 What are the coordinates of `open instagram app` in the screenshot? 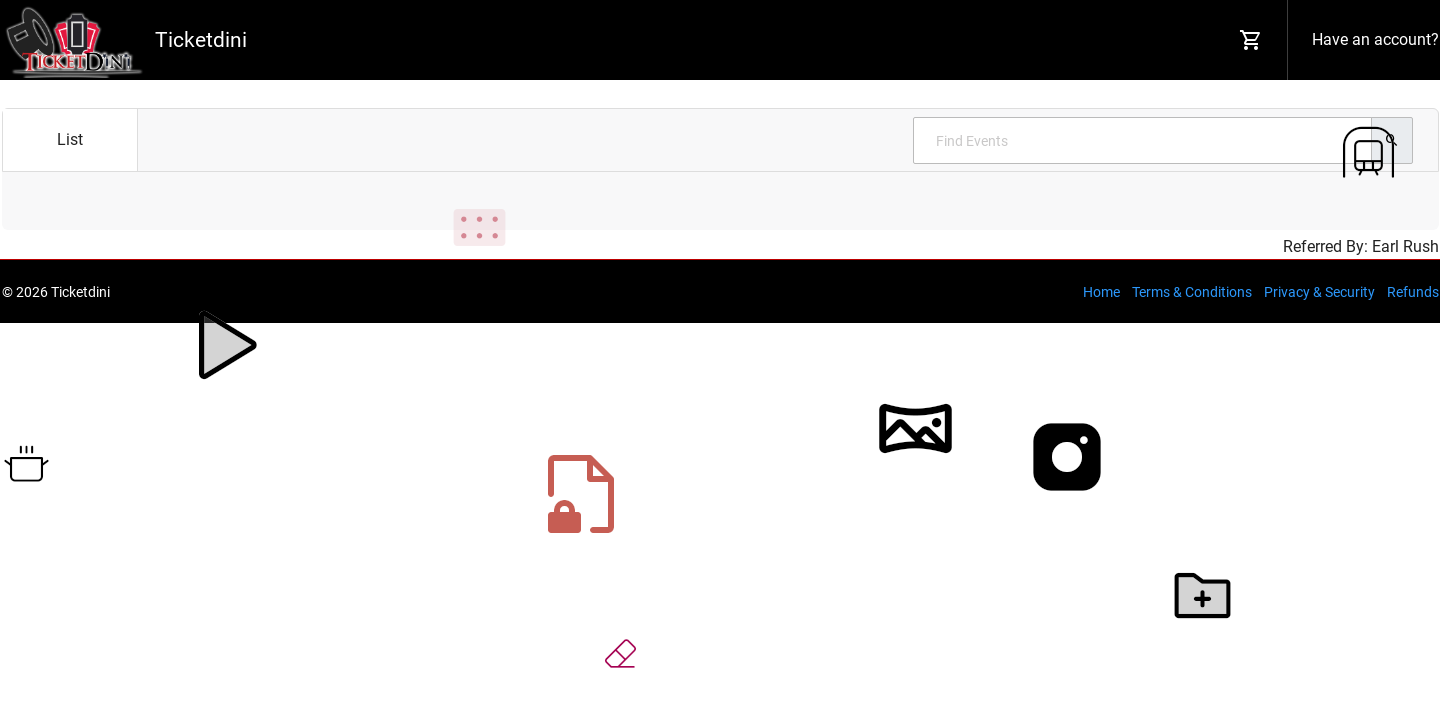 It's located at (1067, 457).